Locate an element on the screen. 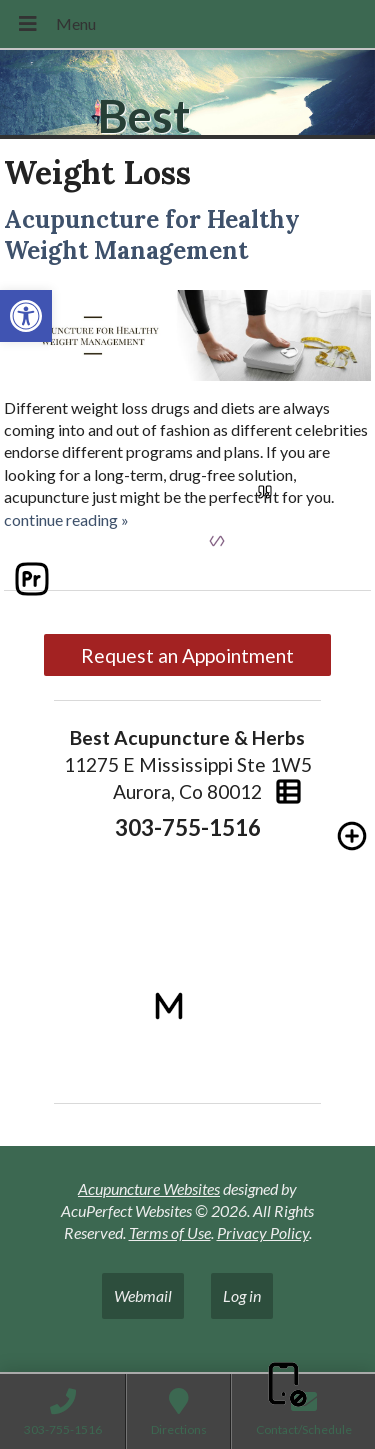 The height and width of the screenshot is (1449, 375). polymer project branding or logo is located at coordinates (217, 541).